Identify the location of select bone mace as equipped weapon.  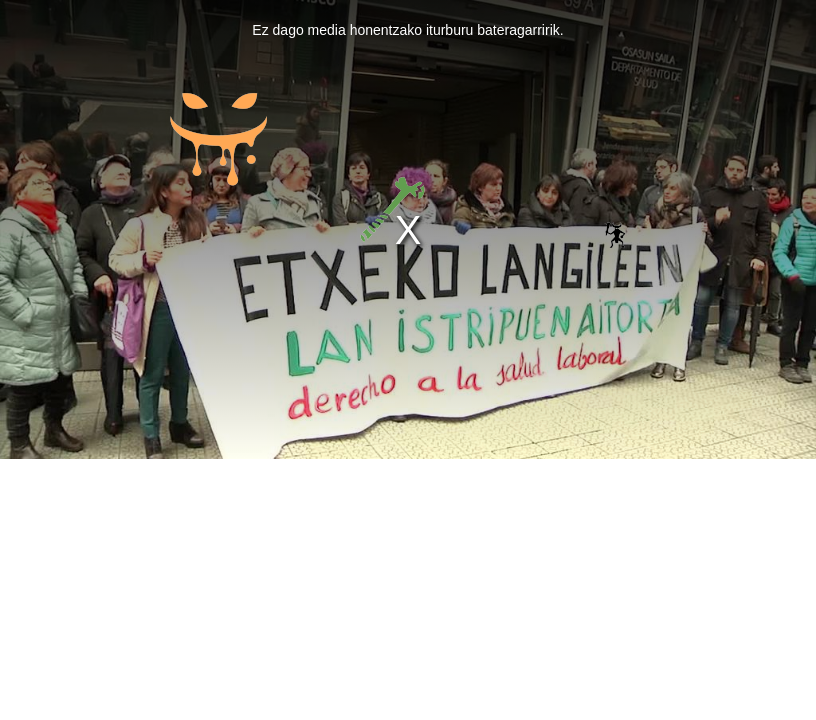
(392, 209).